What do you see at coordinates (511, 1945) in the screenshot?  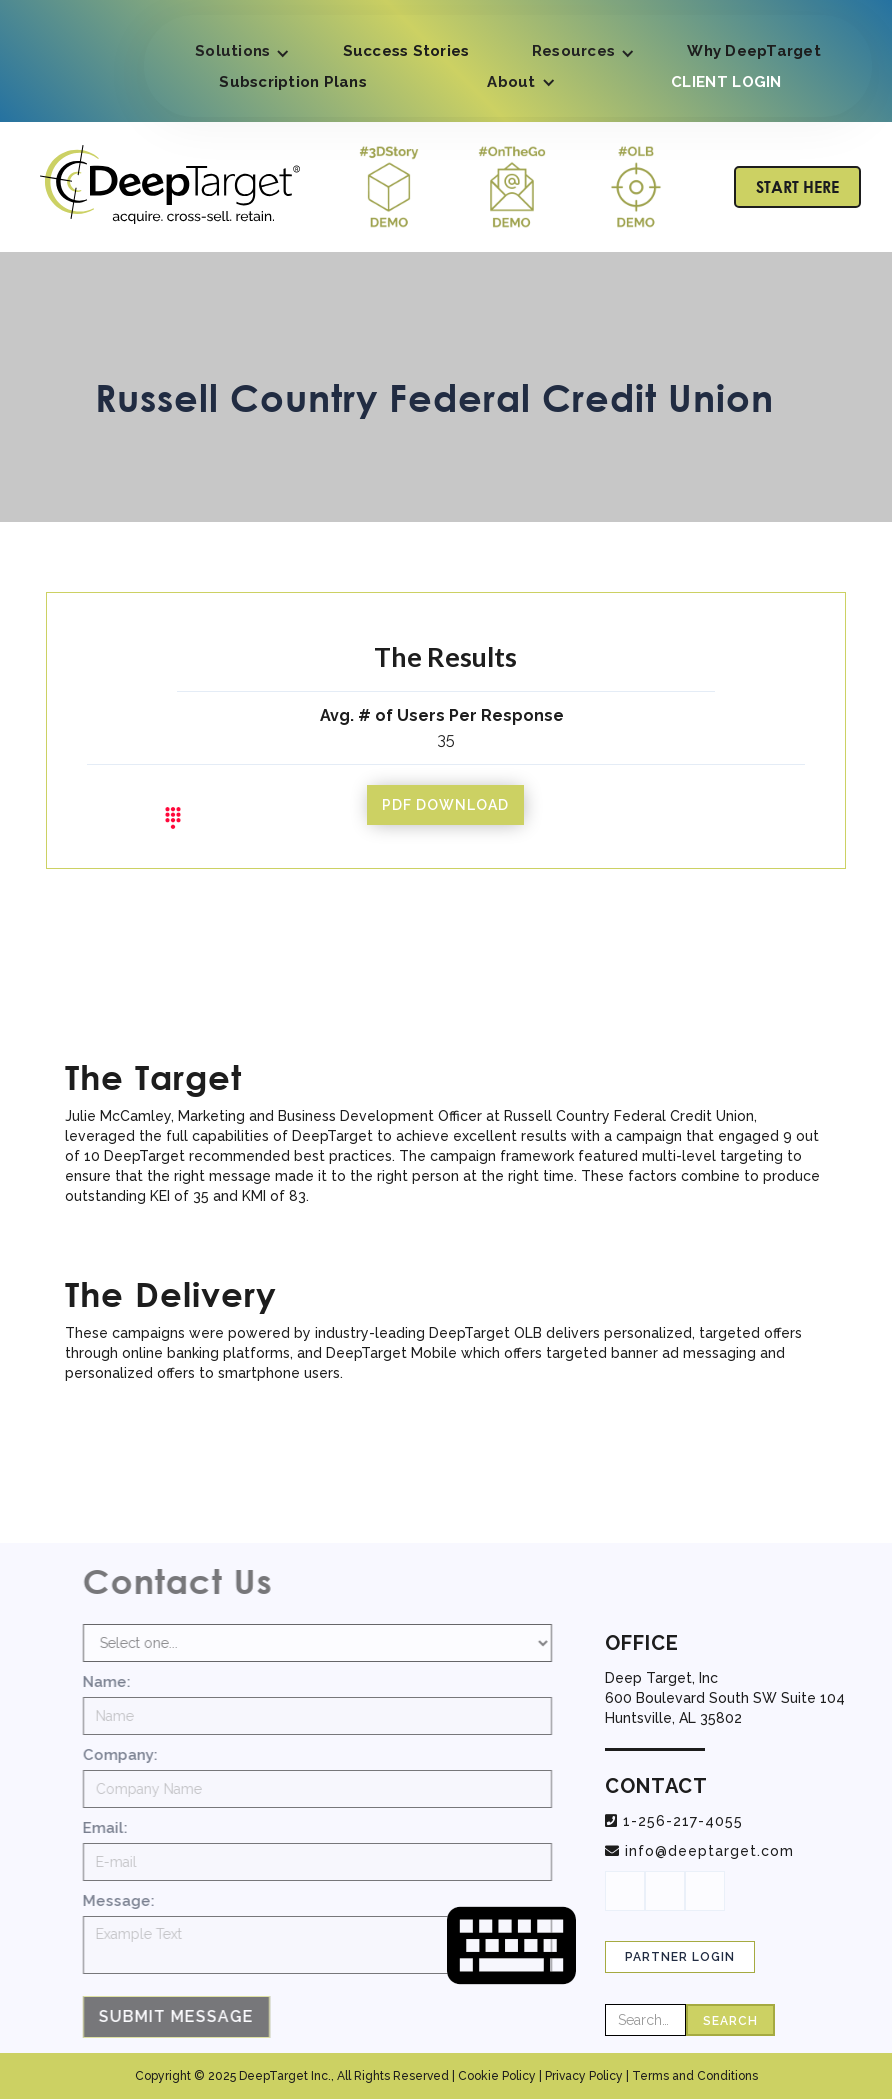 I see `open the on-screen keyboard` at bounding box center [511, 1945].